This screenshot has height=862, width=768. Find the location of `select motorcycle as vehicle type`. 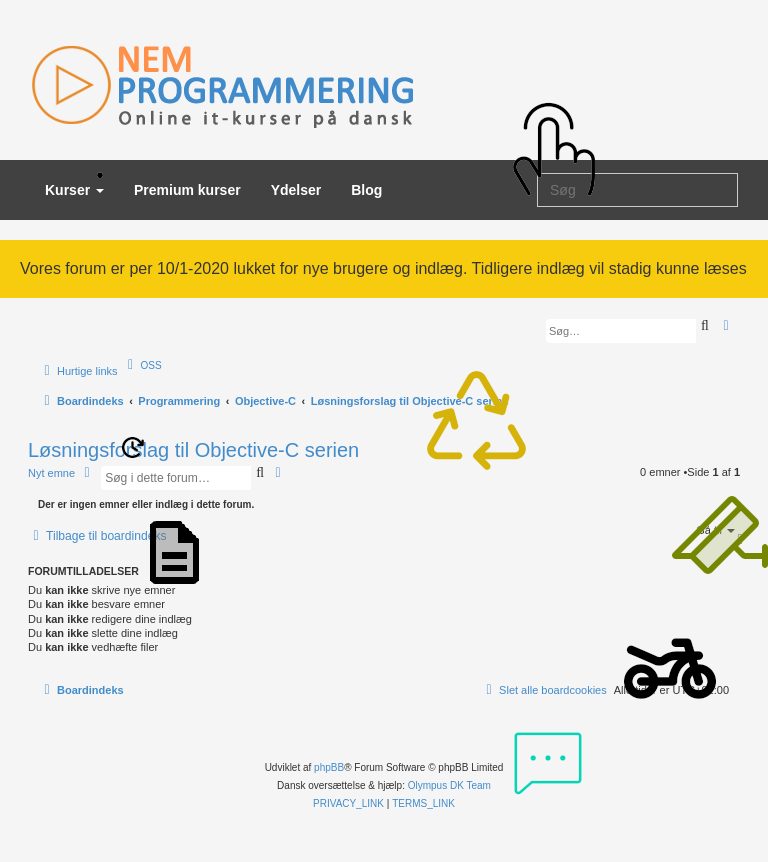

select motorcycle as vehicle type is located at coordinates (670, 670).